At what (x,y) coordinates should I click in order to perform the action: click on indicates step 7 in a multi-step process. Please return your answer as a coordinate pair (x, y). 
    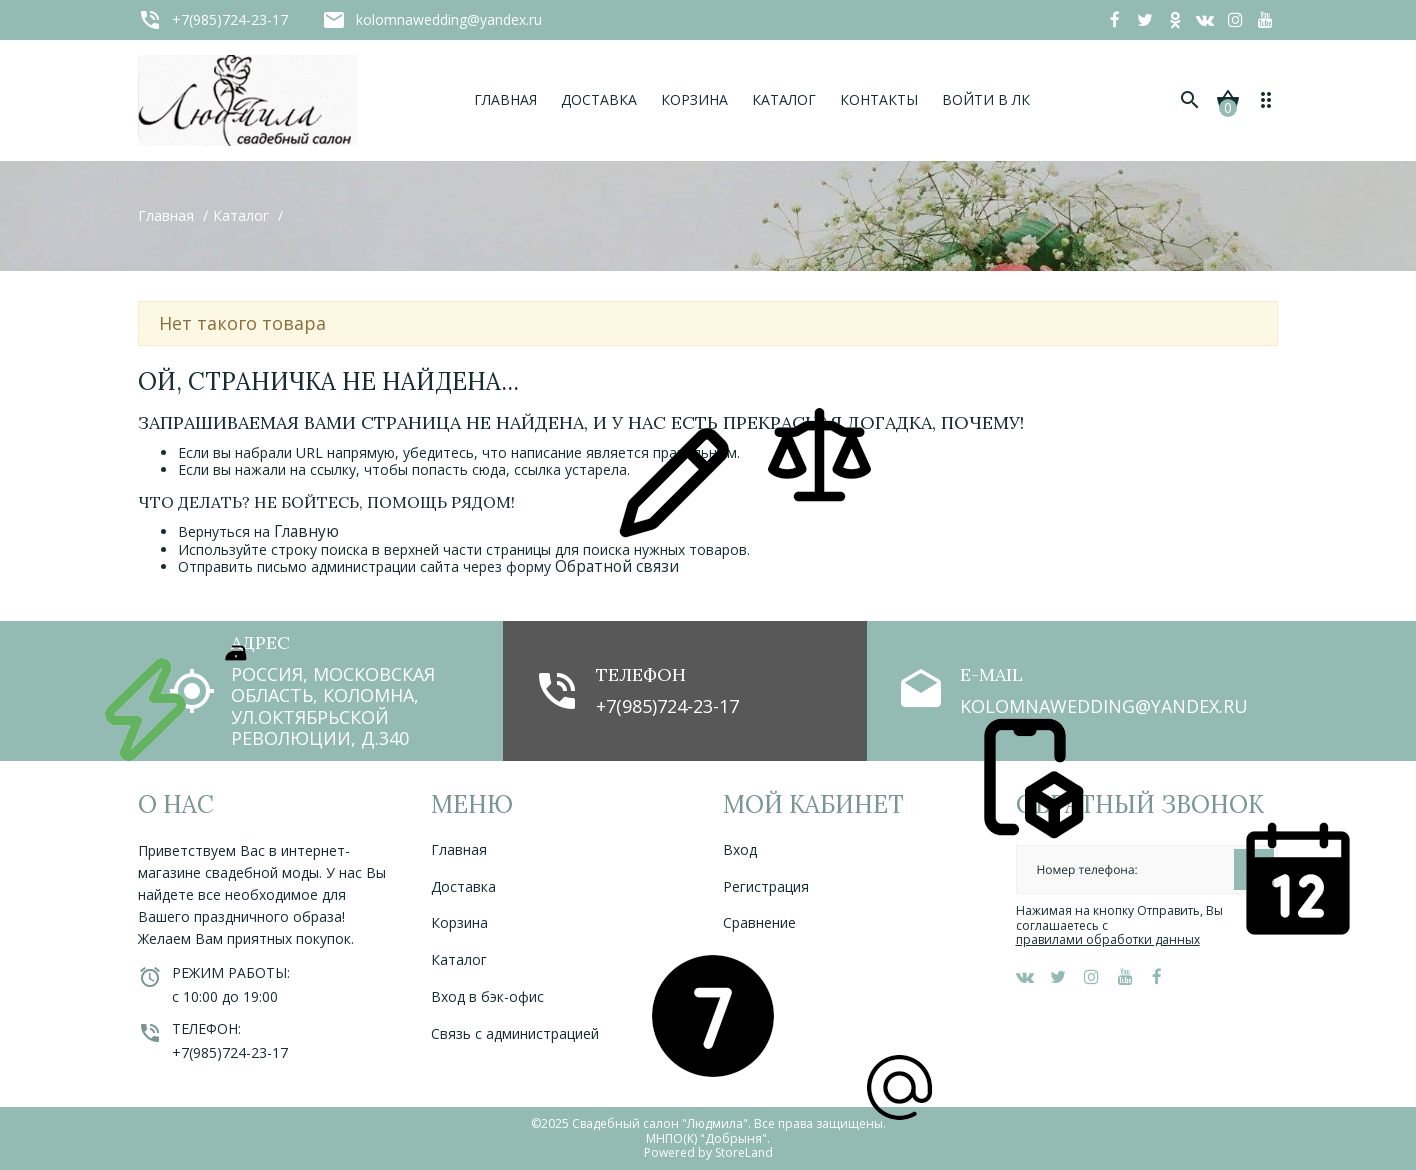
    Looking at the image, I should click on (713, 1016).